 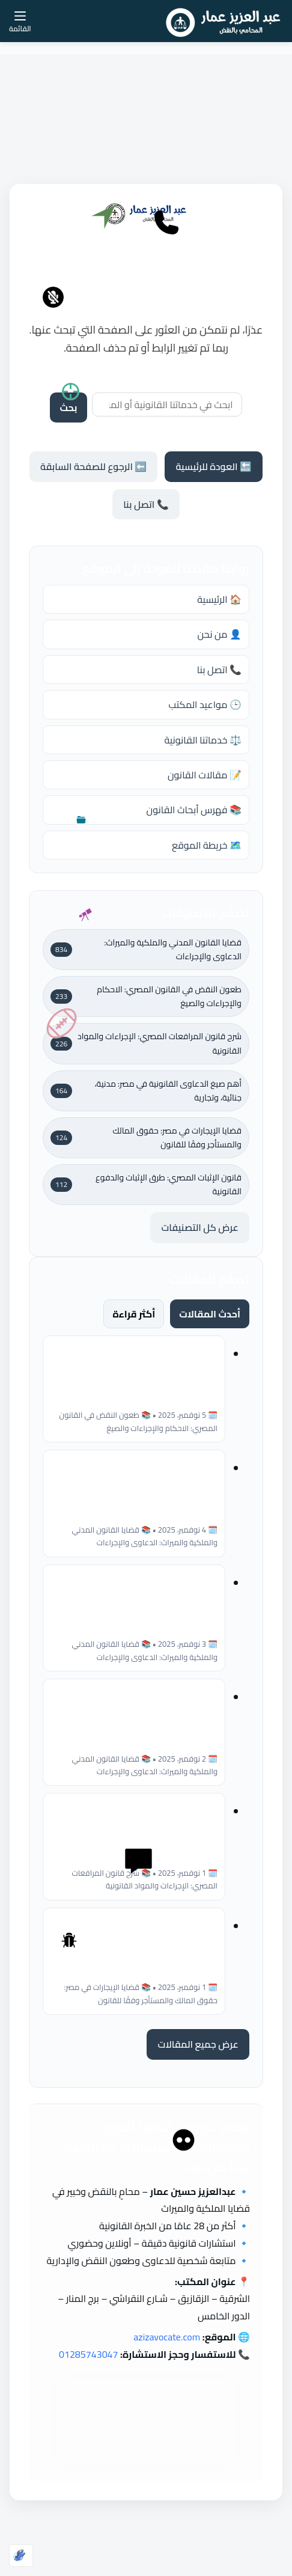 What do you see at coordinates (138, 1861) in the screenshot?
I see `open chat or messaging` at bounding box center [138, 1861].